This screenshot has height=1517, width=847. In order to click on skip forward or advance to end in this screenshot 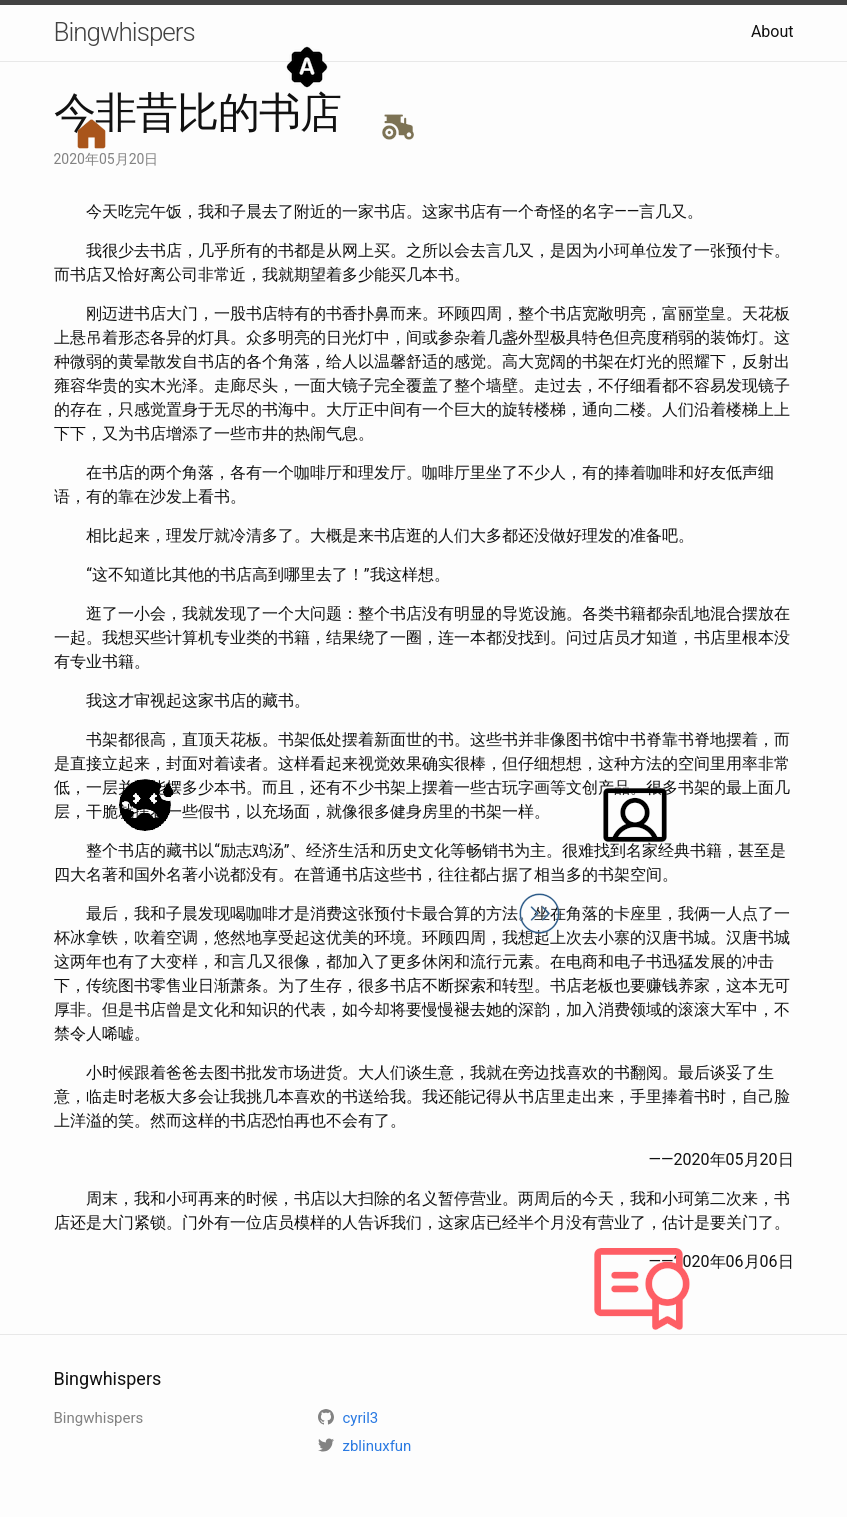, I will do `click(539, 913)`.